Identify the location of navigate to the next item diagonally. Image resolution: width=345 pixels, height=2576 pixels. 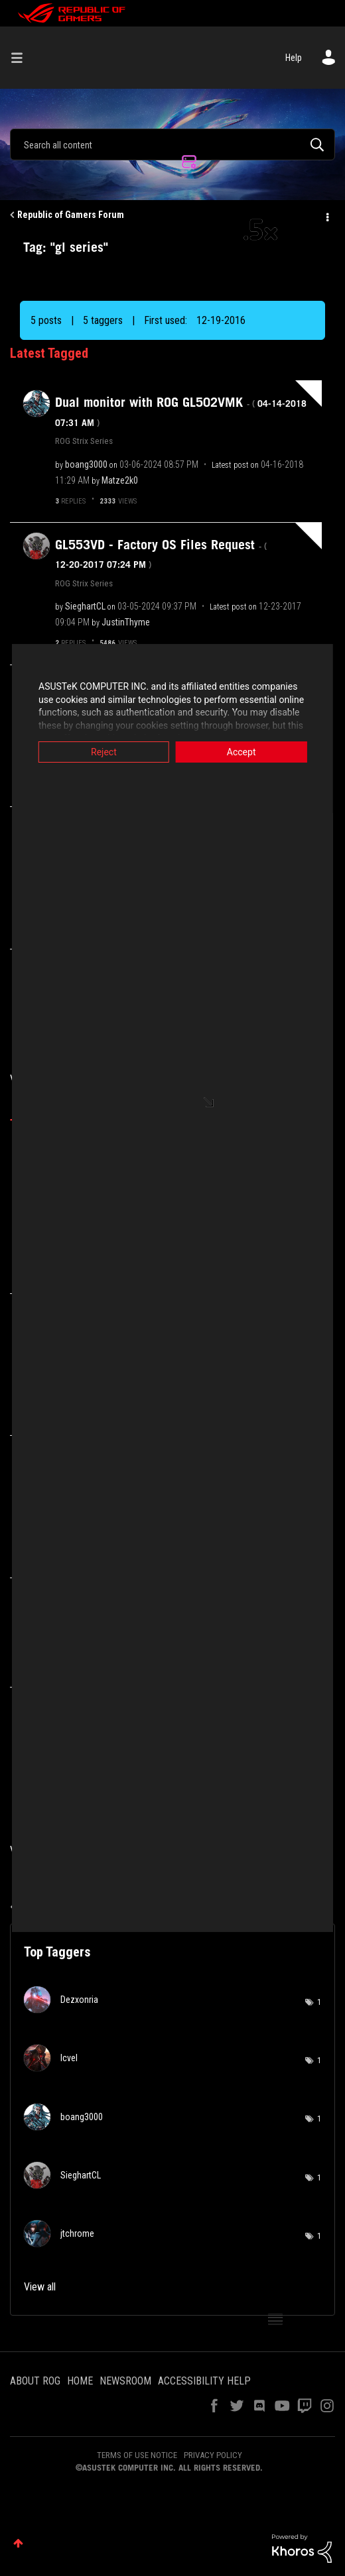
(208, 1102).